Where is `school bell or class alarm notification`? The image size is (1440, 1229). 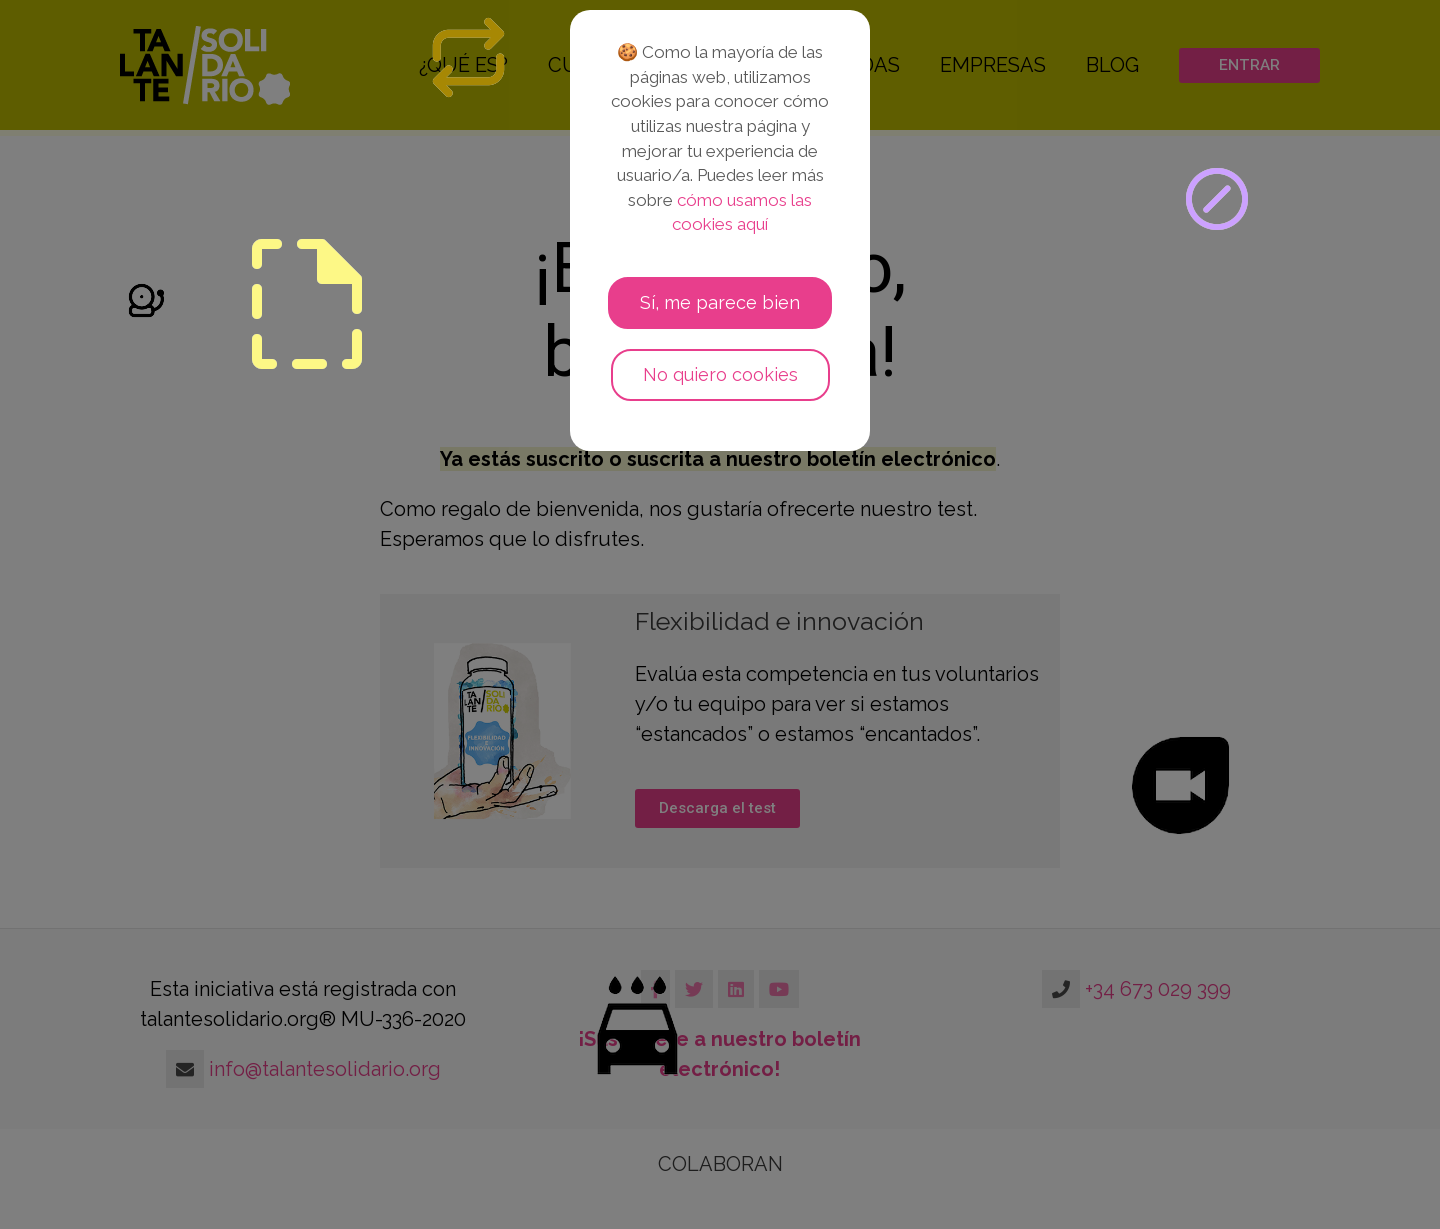
school bell or class alarm notification is located at coordinates (145, 300).